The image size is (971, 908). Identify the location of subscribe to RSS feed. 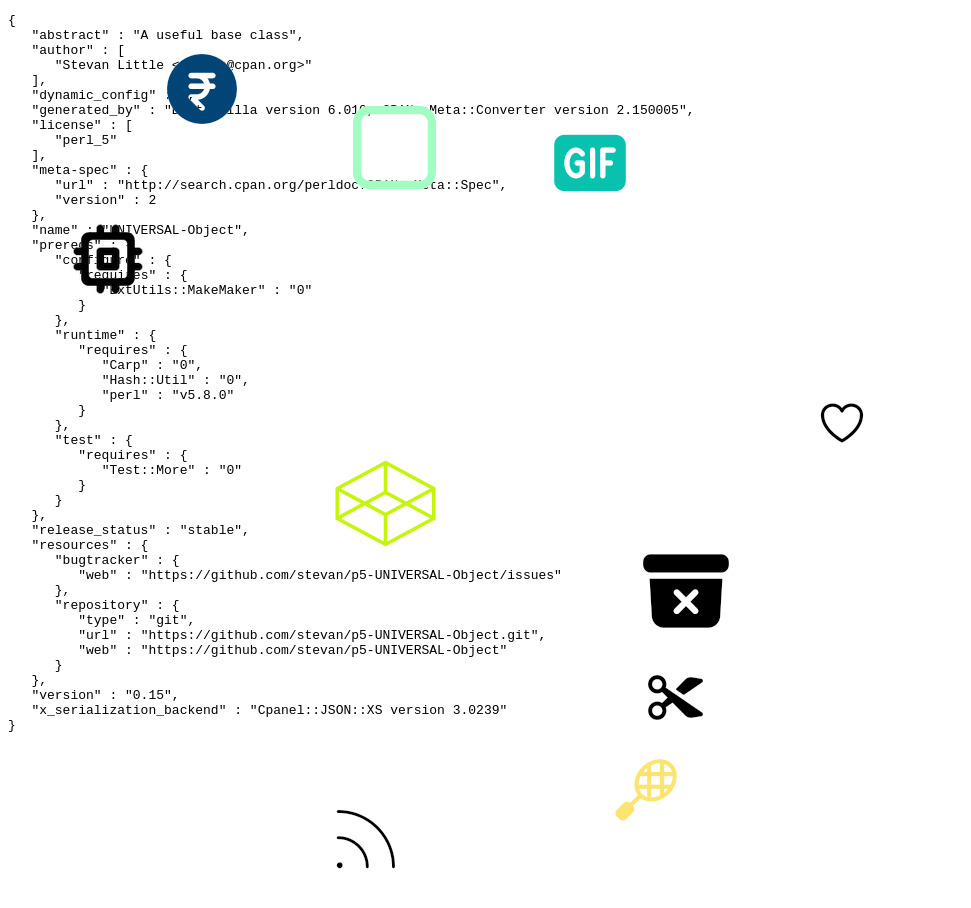
(361, 843).